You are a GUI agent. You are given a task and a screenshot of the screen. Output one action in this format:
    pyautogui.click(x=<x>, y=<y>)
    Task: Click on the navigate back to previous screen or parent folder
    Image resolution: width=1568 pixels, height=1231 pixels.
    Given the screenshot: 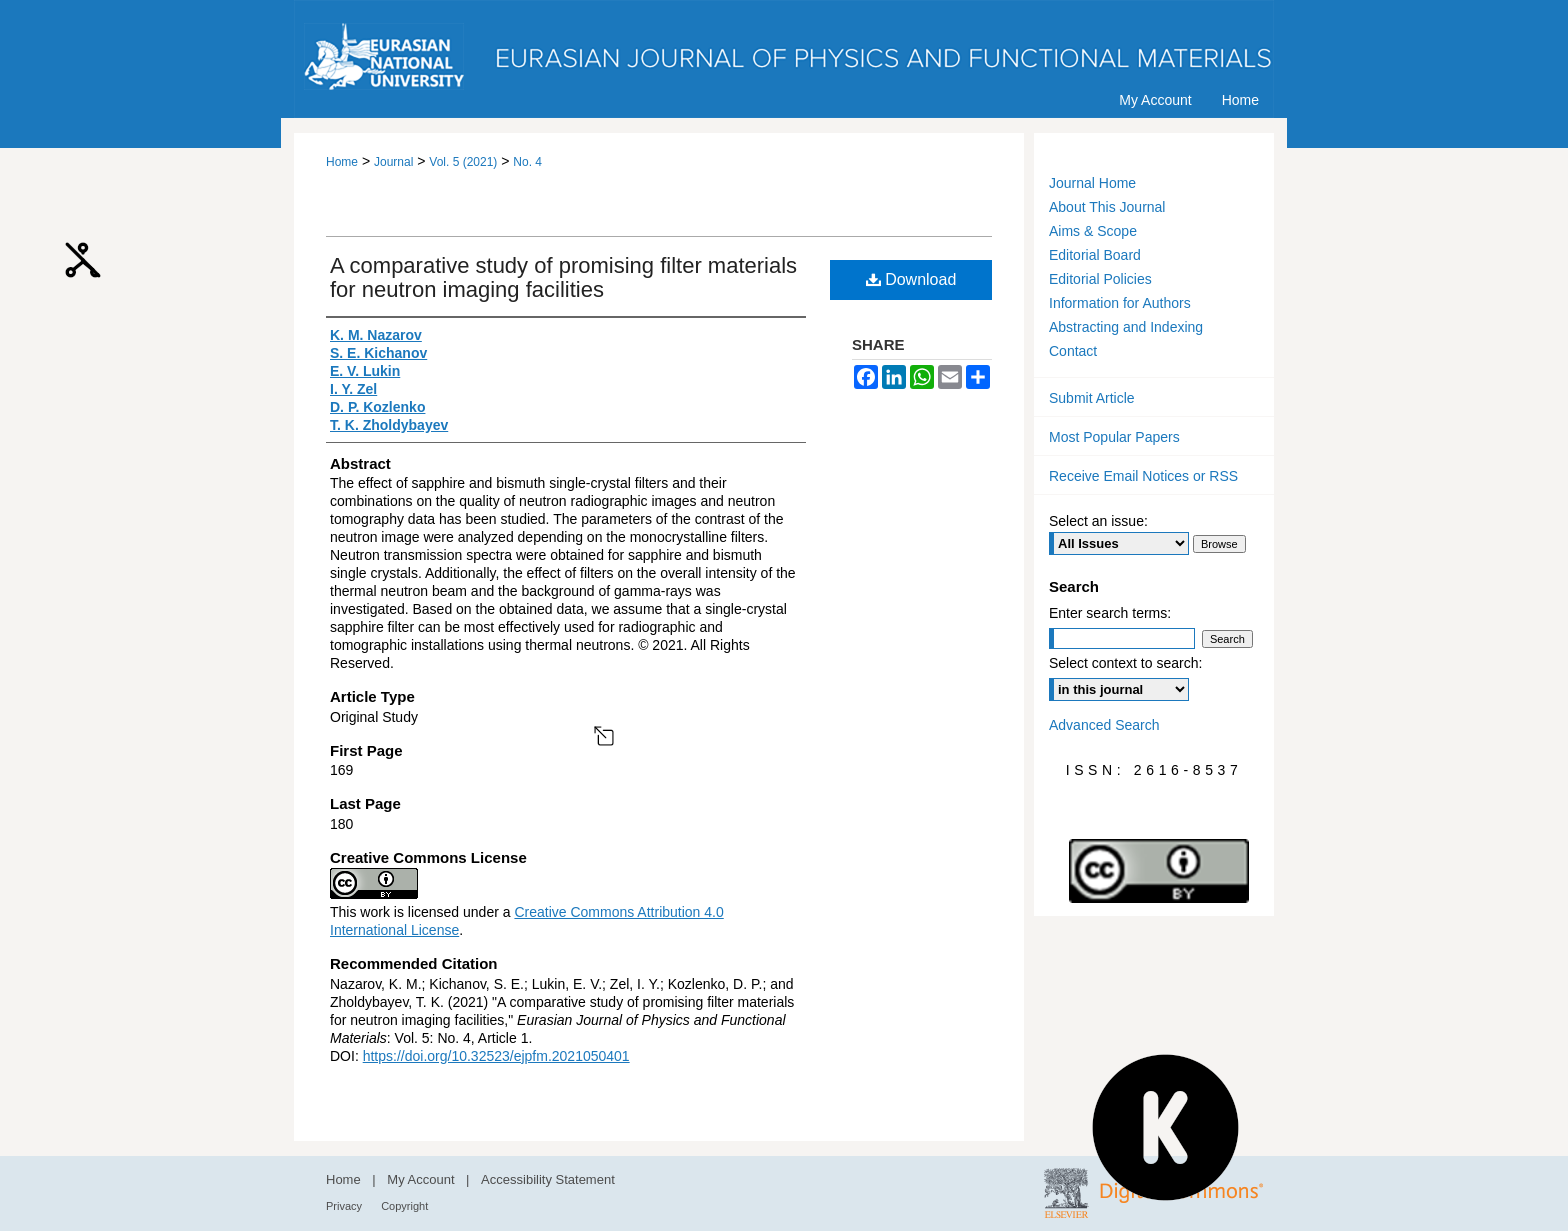 What is the action you would take?
    pyautogui.click(x=604, y=736)
    